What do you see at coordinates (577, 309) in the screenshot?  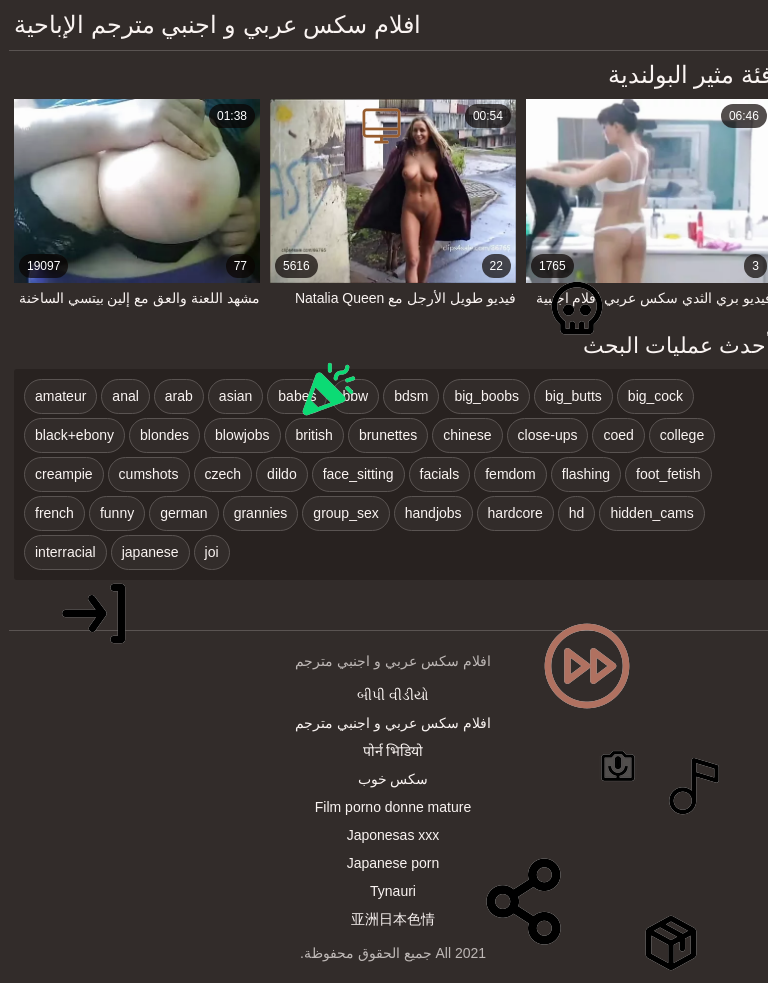 I see `indicates danger or hazardous content` at bounding box center [577, 309].